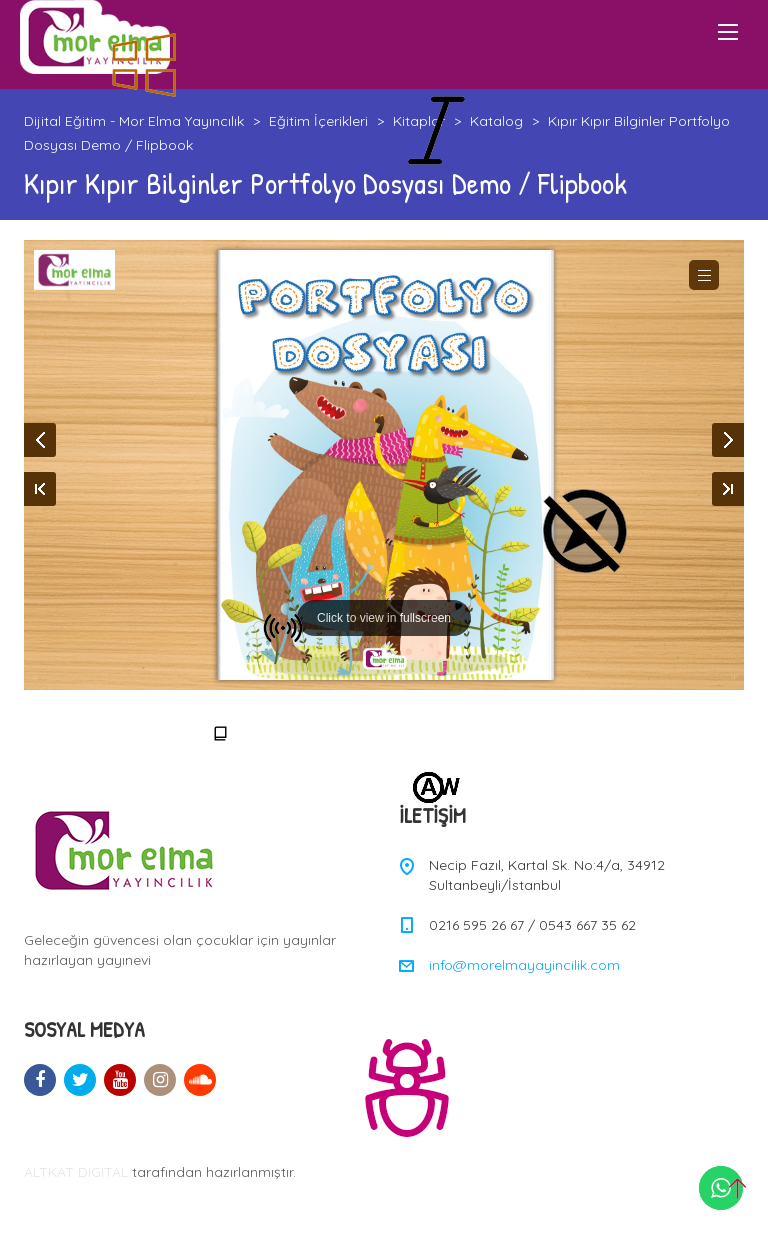 Image resolution: width=768 pixels, height=1235 pixels. I want to click on indicates wireless signal strength, so click(283, 628).